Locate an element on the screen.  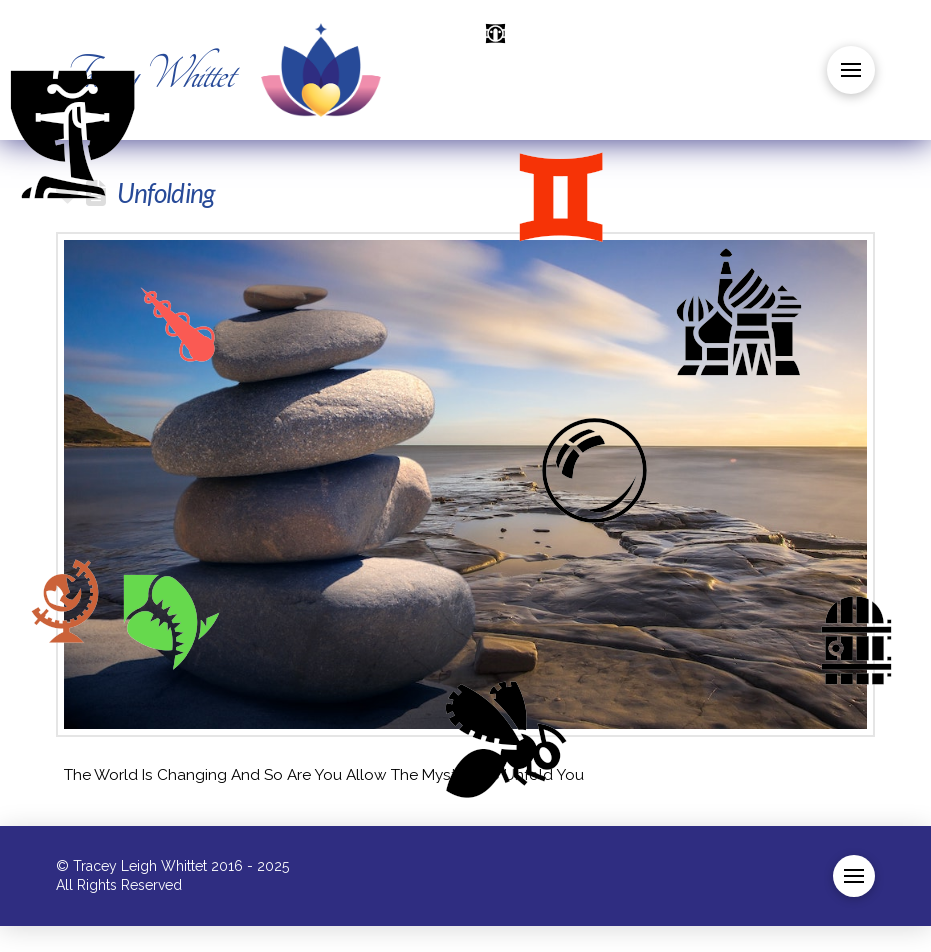
select player avatar or character is located at coordinates (495, 33).